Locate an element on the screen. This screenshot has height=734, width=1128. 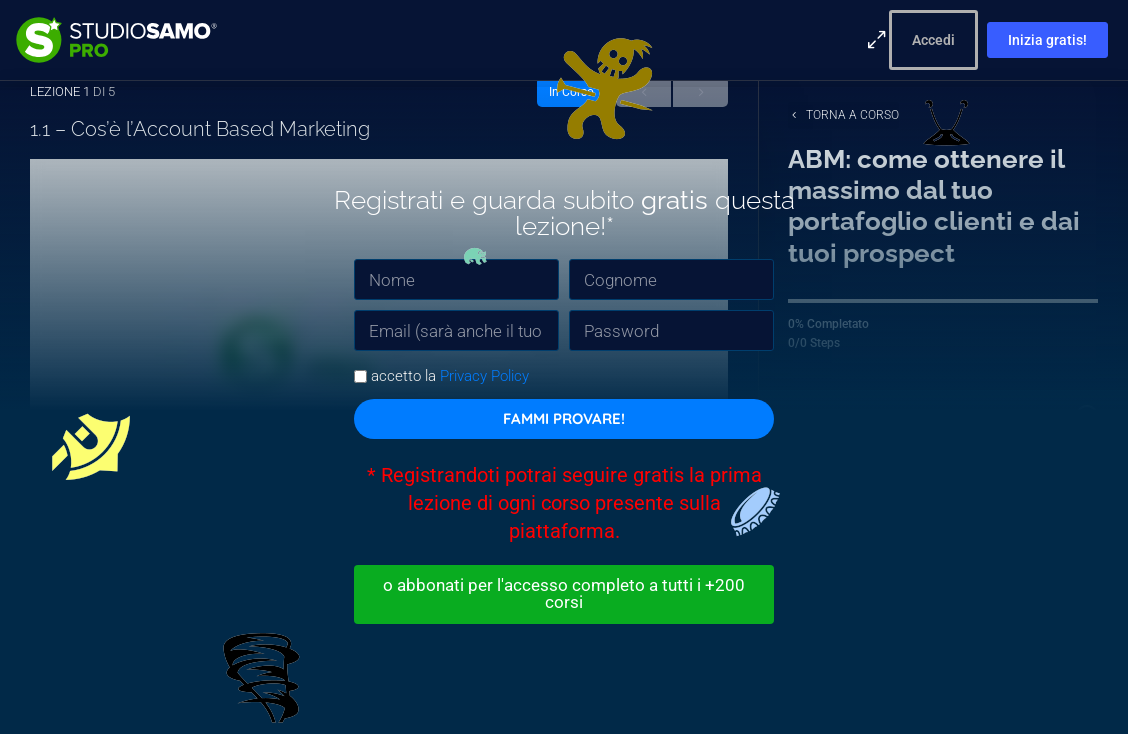
indicates severe weather alert or tornado warning is located at coordinates (262, 678).